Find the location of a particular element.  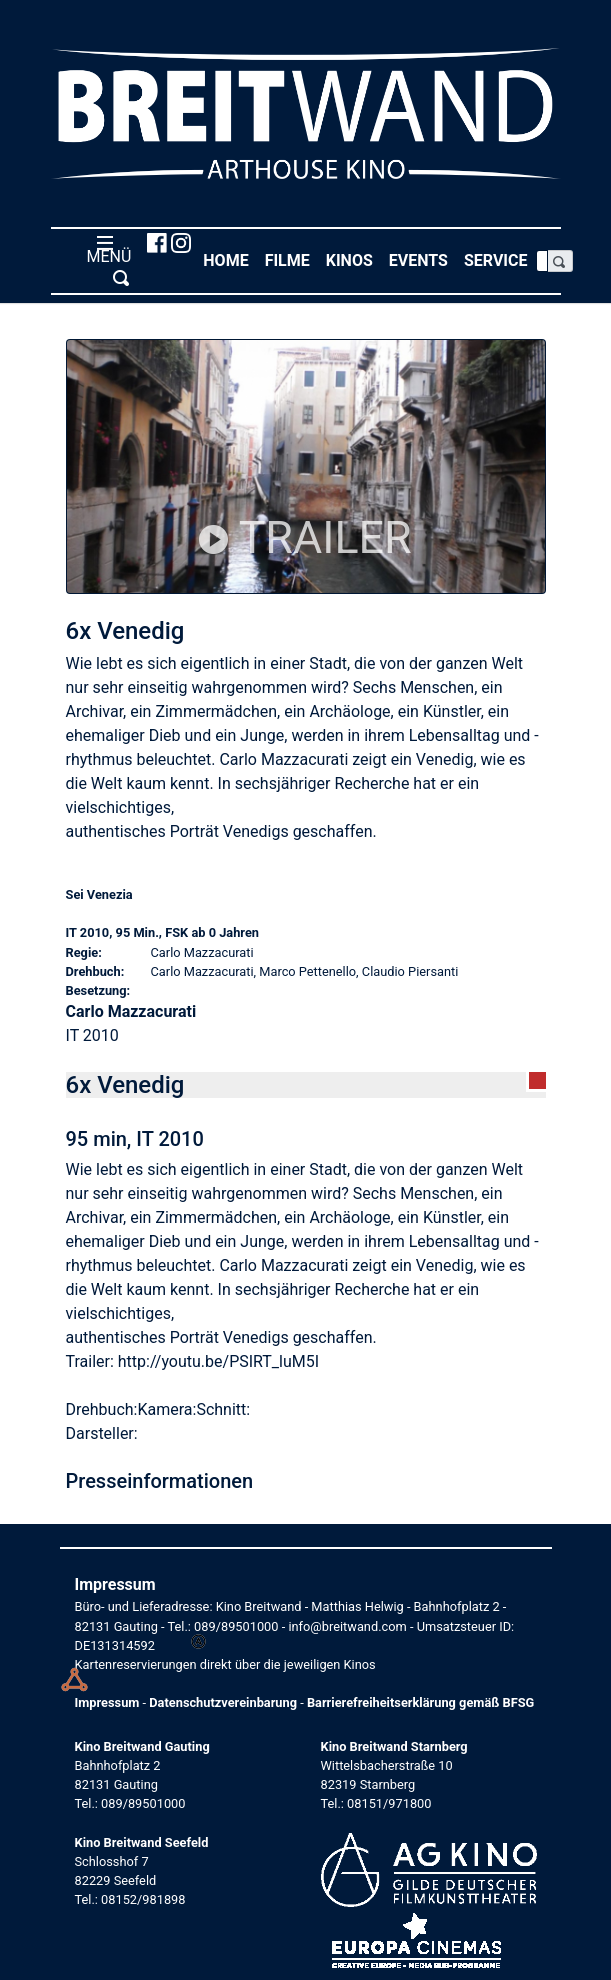

ansible automation platform logo is located at coordinates (198, 1641).